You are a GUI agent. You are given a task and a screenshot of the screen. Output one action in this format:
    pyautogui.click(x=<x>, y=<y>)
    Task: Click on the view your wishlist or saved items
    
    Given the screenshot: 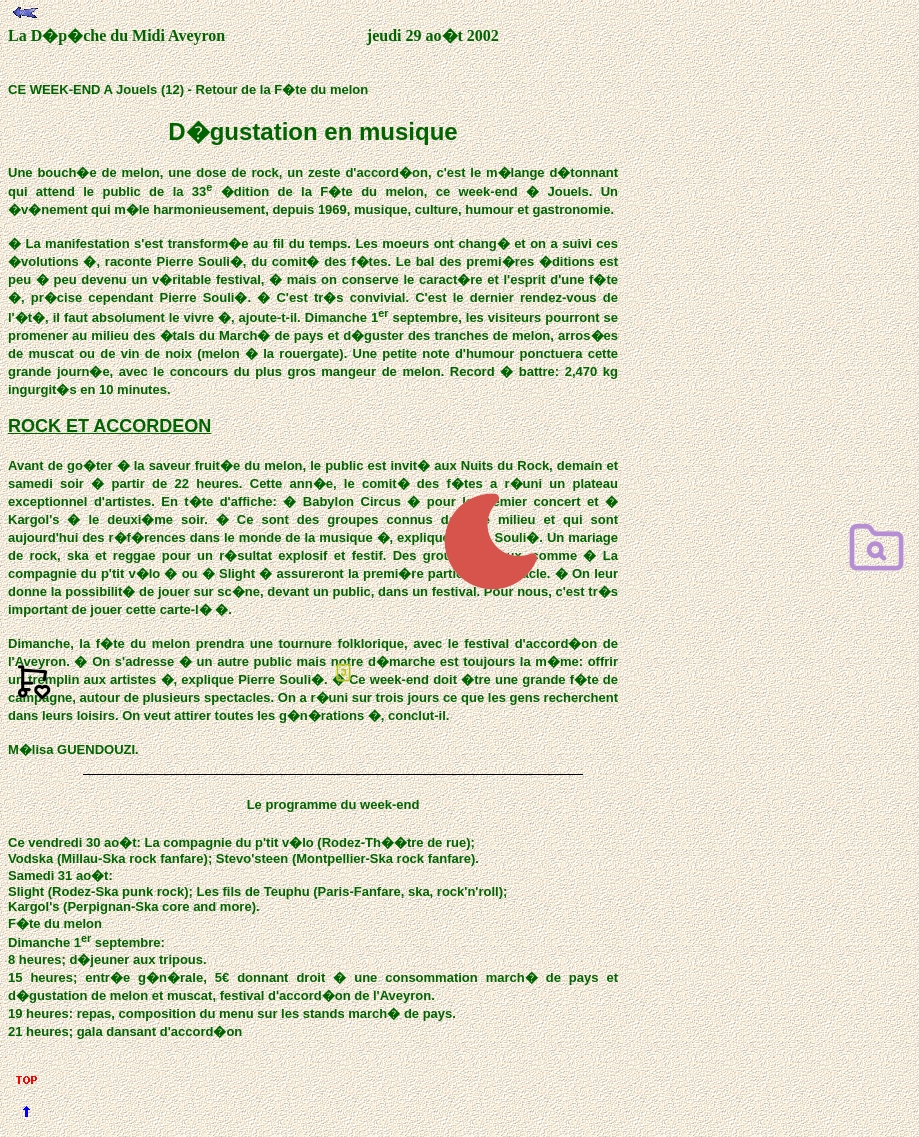 What is the action you would take?
    pyautogui.click(x=32, y=681)
    